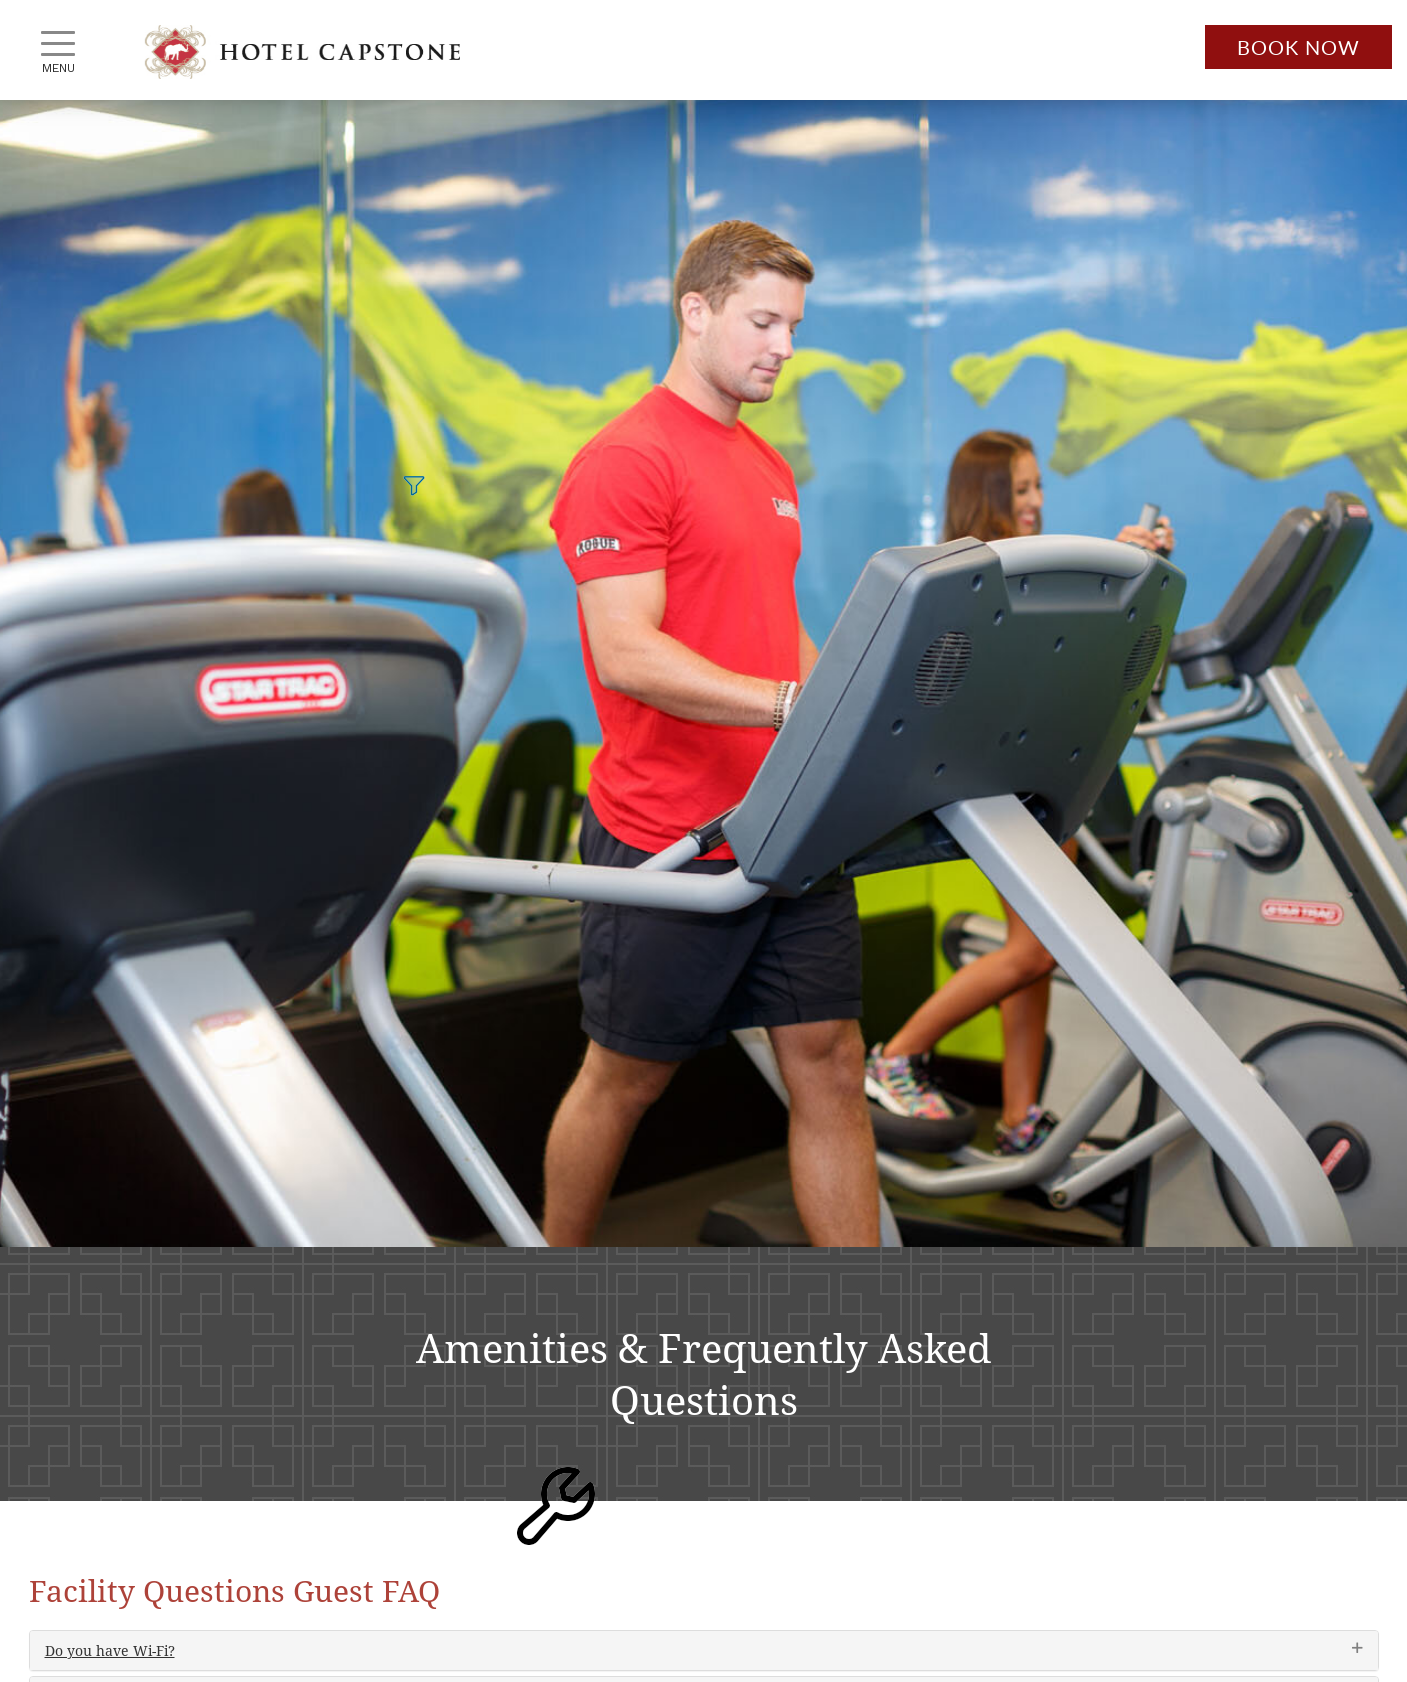 The width and height of the screenshot is (1407, 1682). What do you see at coordinates (414, 485) in the screenshot?
I see `filter or sort content` at bounding box center [414, 485].